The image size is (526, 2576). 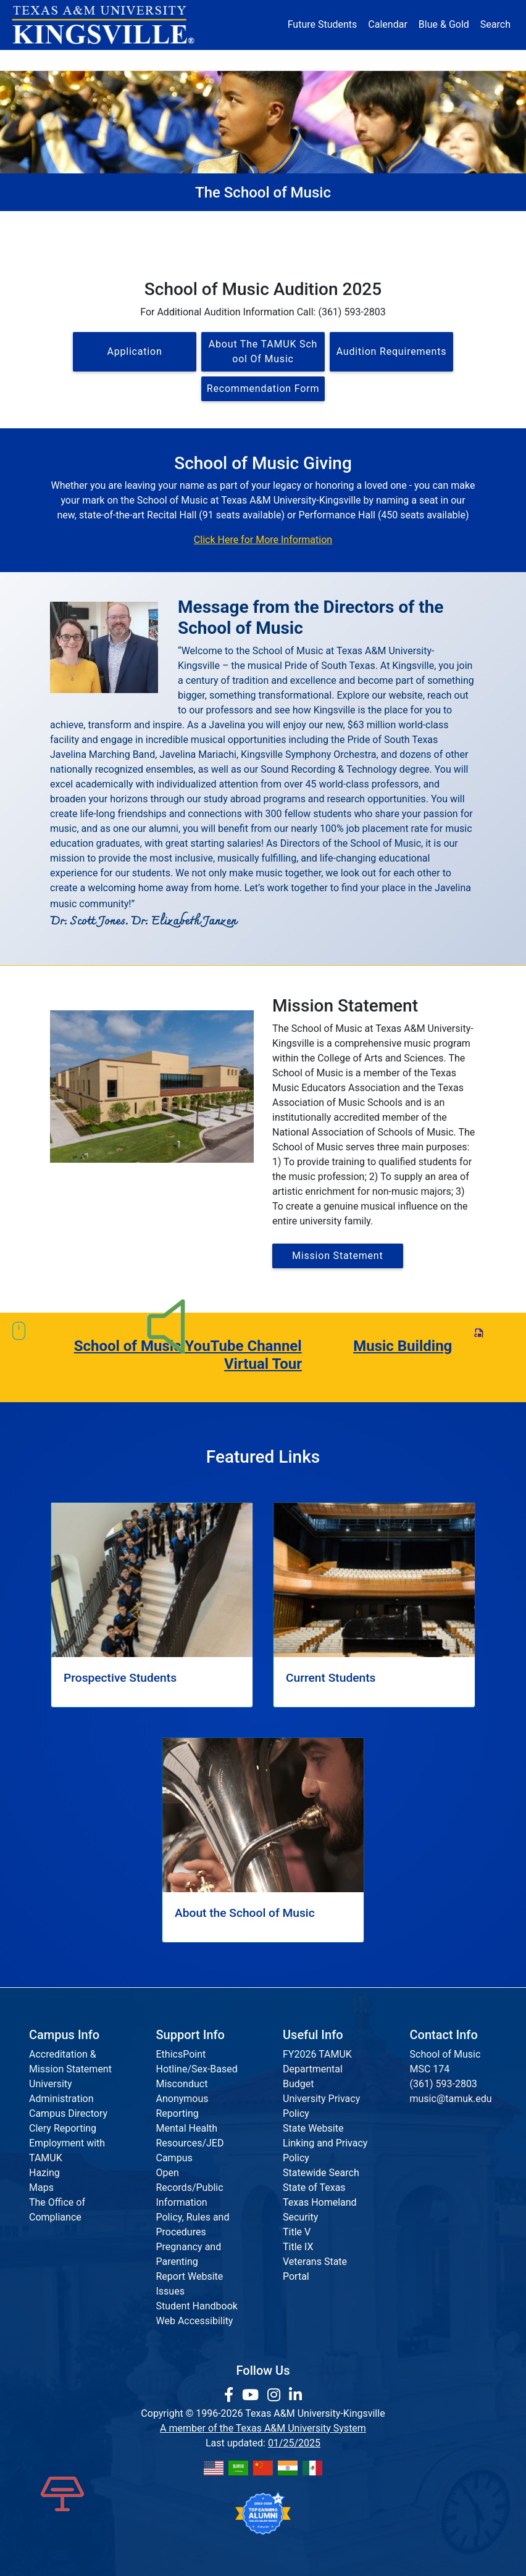 I want to click on speaker with no audio output, so click(x=174, y=1326).